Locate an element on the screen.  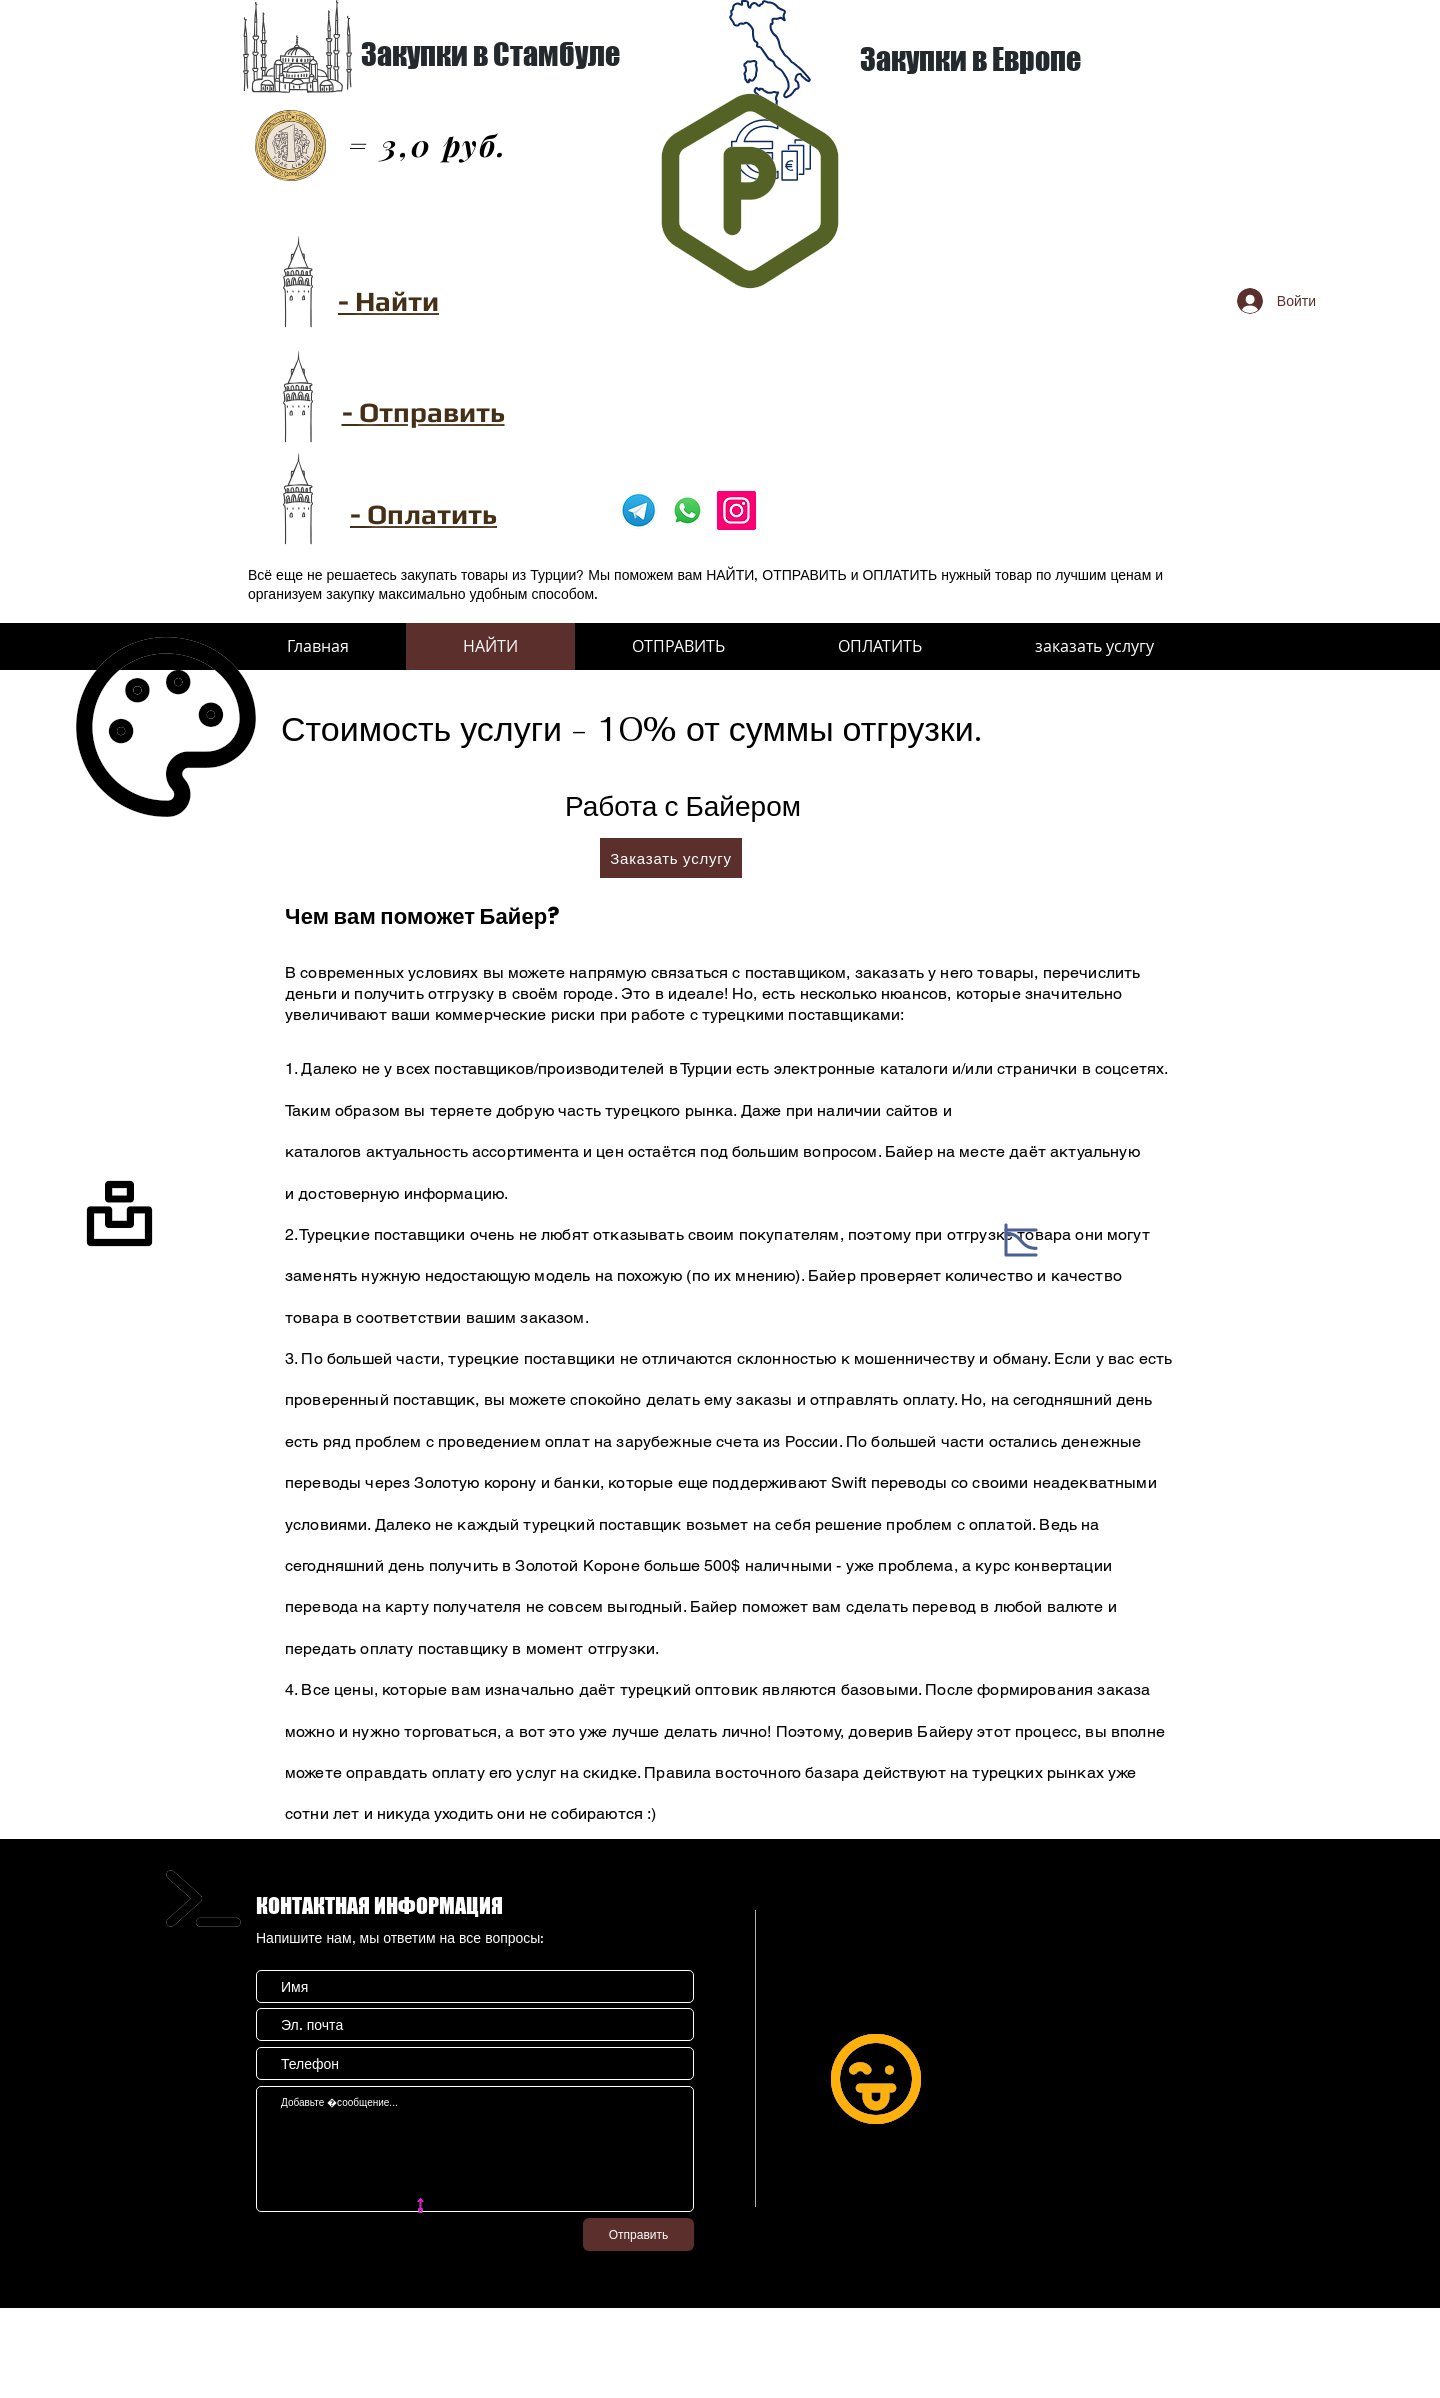
add a playful or joking tone to a message is located at coordinates (876, 2079).